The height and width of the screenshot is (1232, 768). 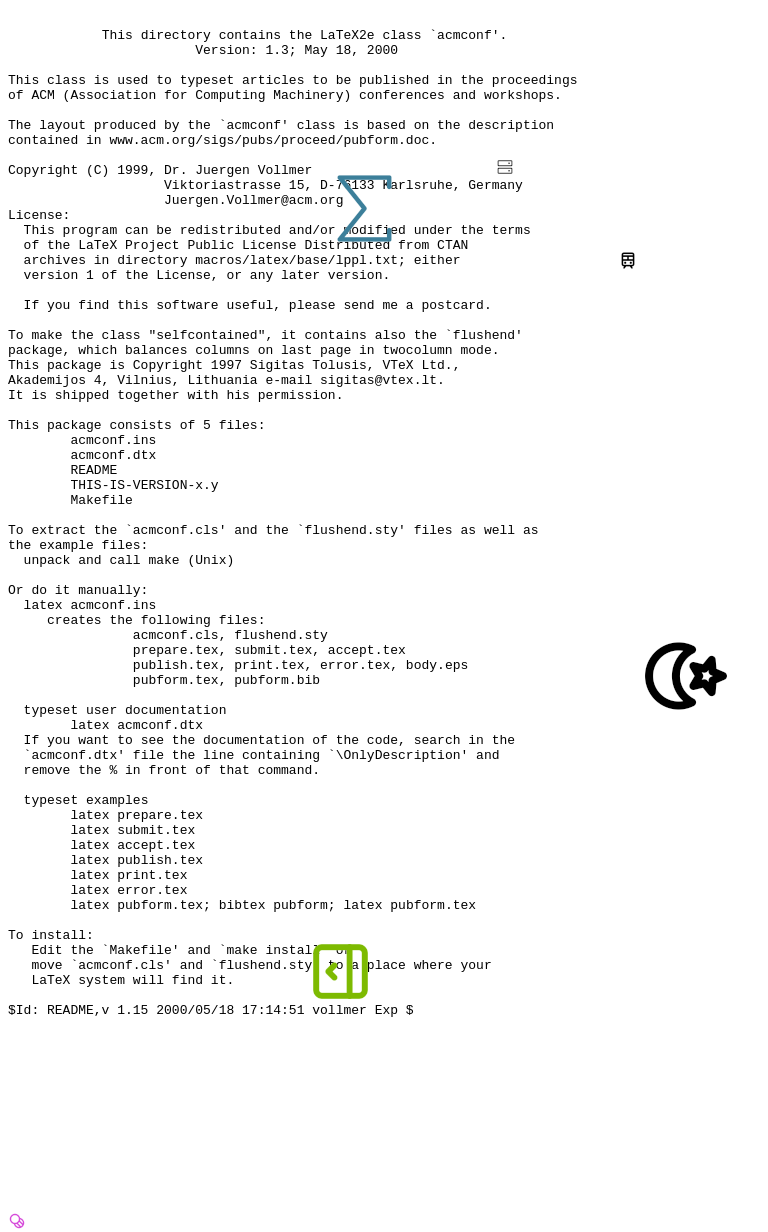 I want to click on access train schedules or railway information, so click(x=628, y=260).